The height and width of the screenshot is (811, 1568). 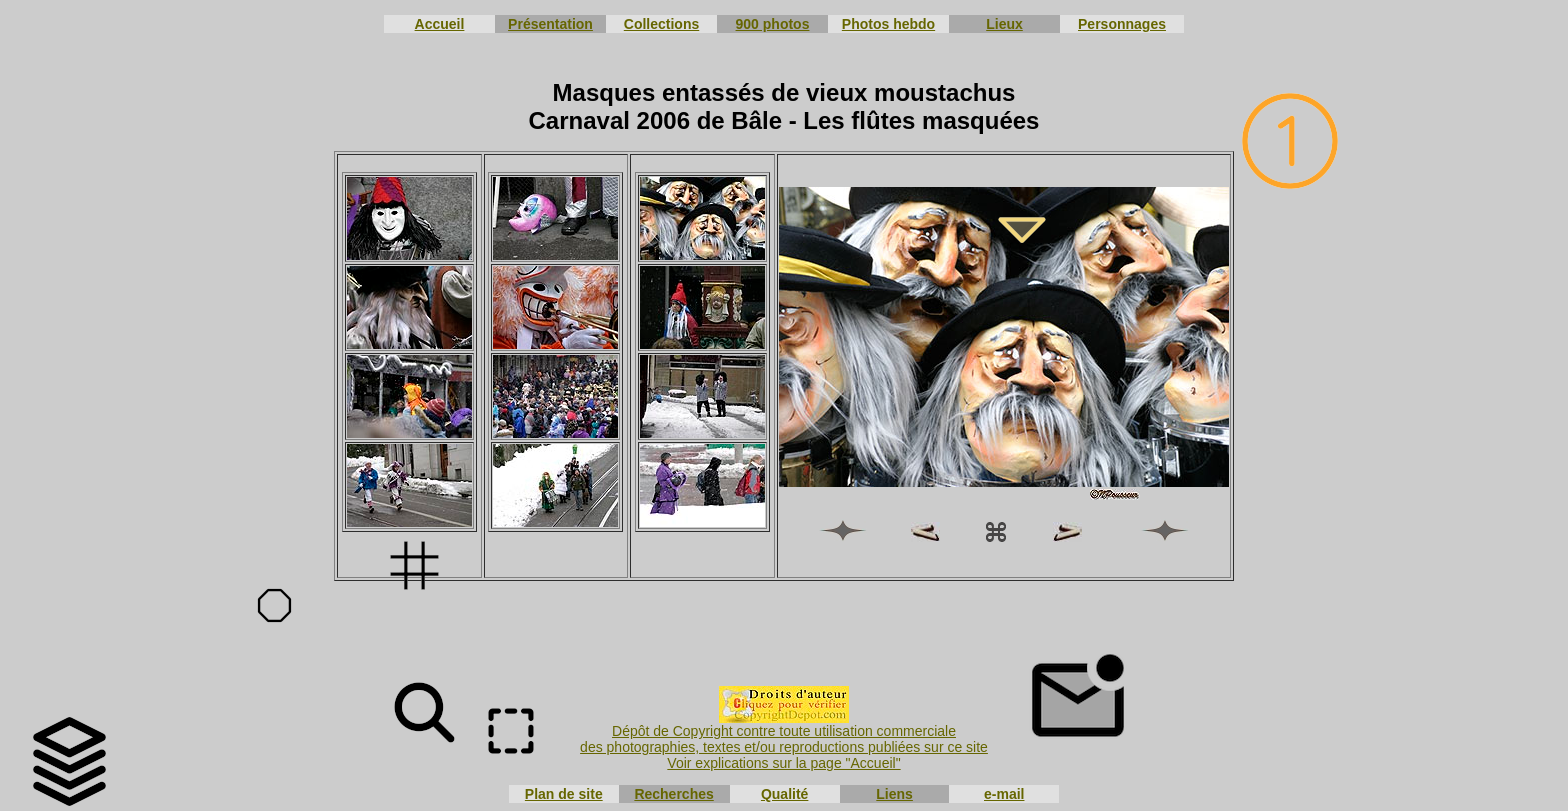 What do you see at coordinates (511, 731) in the screenshot?
I see `select or crop an area` at bounding box center [511, 731].